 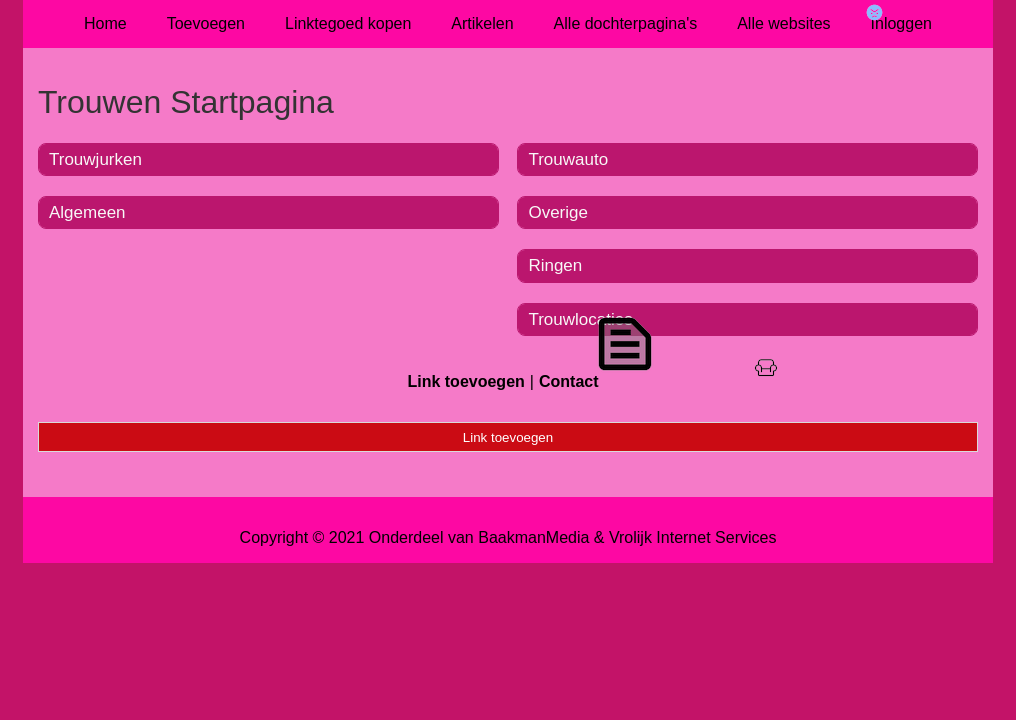 What do you see at coordinates (625, 344) in the screenshot?
I see `view text document or snippet` at bounding box center [625, 344].